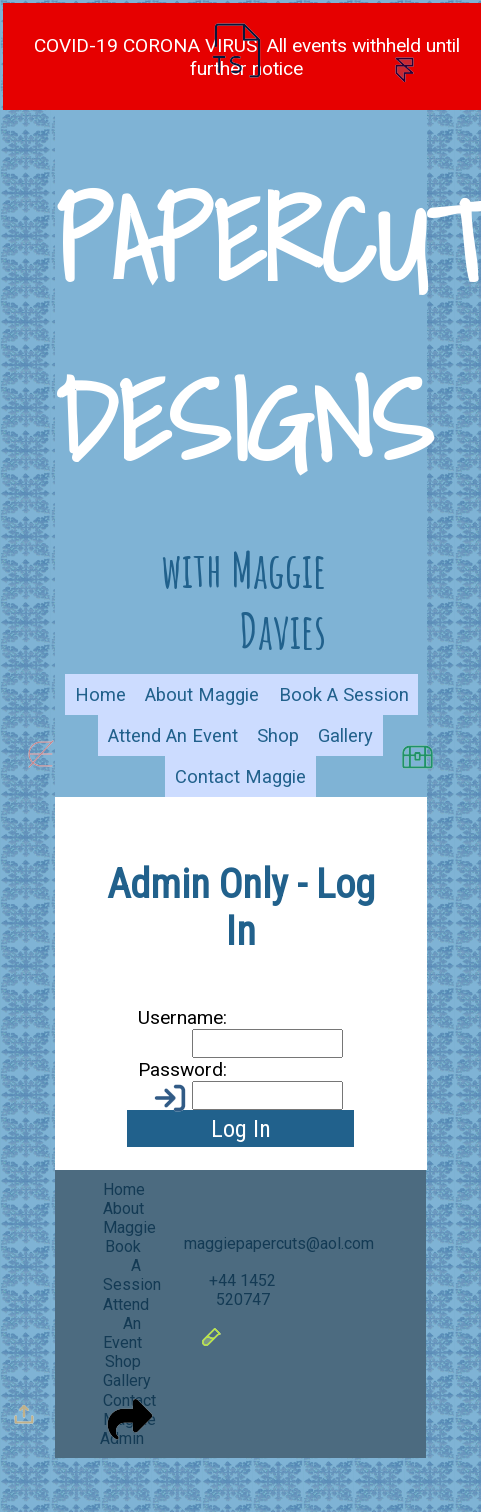 Image resolution: width=481 pixels, height=1512 pixels. What do you see at coordinates (417, 757) in the screenshot?
I see `access rewards or collected items` at bounding box center [417, 757].